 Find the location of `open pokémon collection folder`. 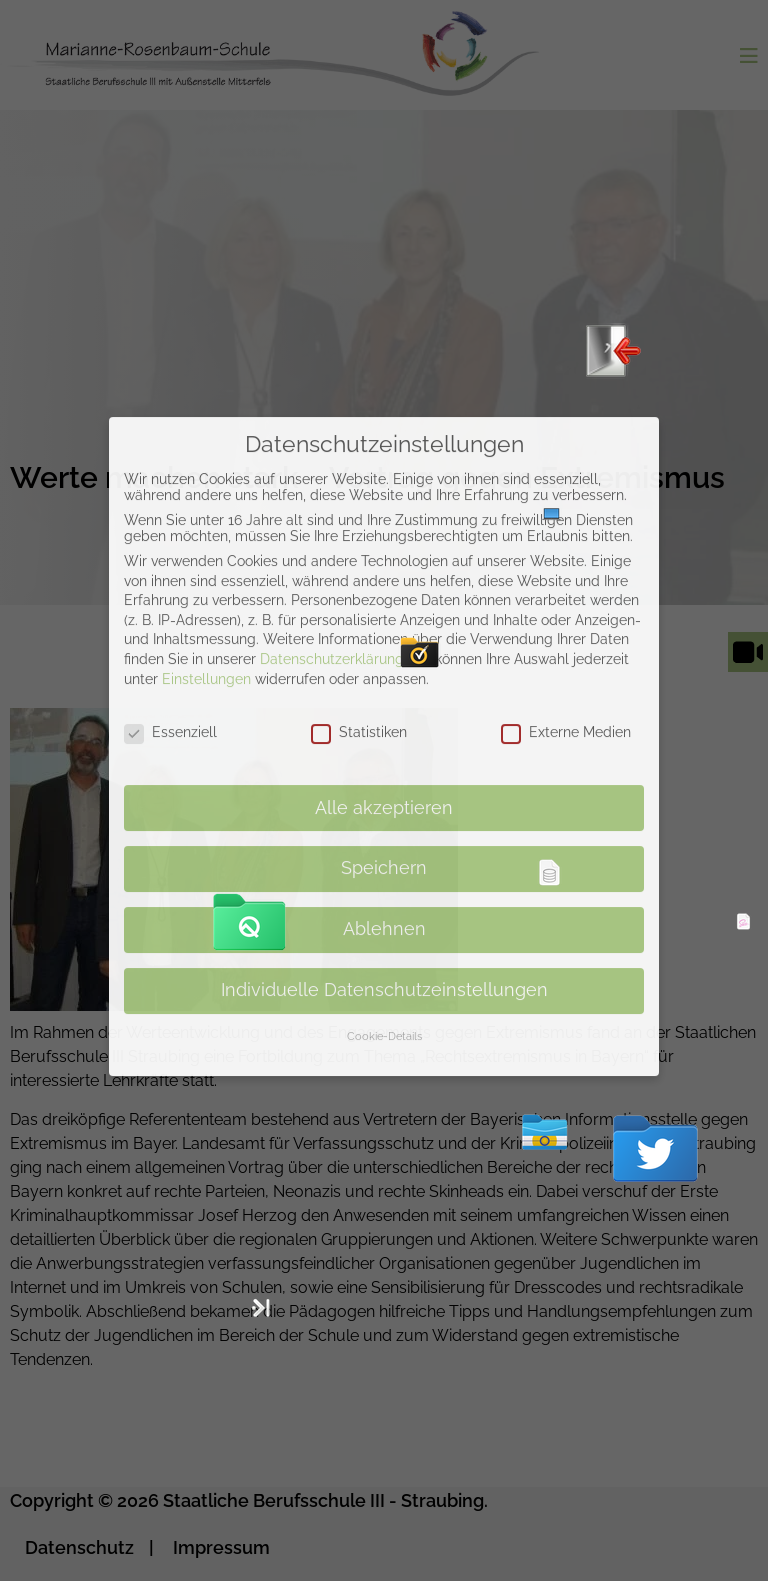

open pokémon collection folder is located at coordinates (544, 1133).